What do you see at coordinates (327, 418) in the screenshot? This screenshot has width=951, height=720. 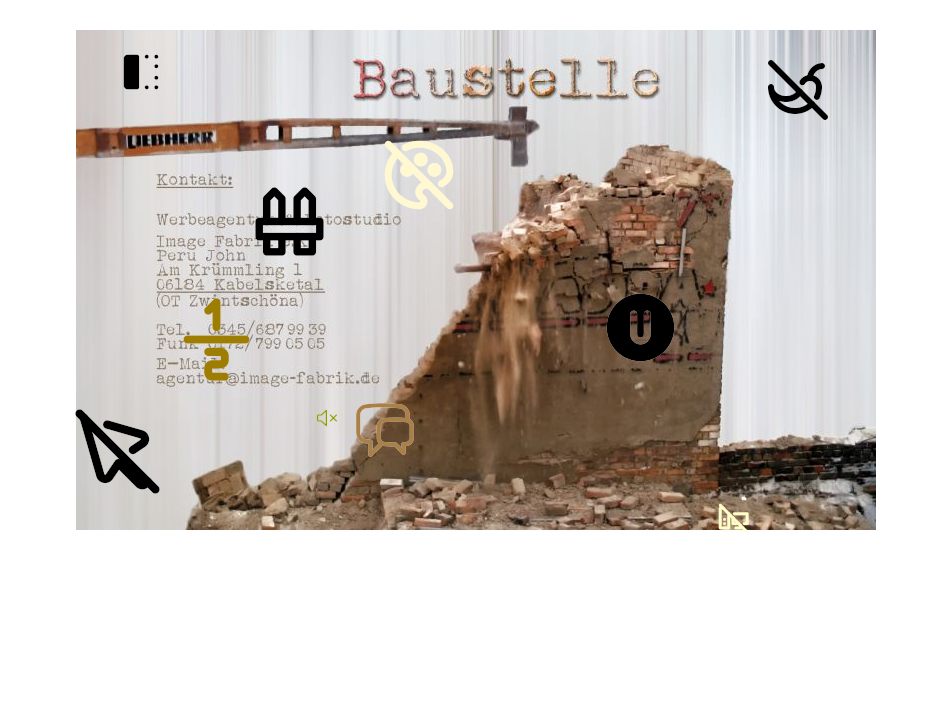 I see `mute audio or sound` at bounding box center [327, 418].